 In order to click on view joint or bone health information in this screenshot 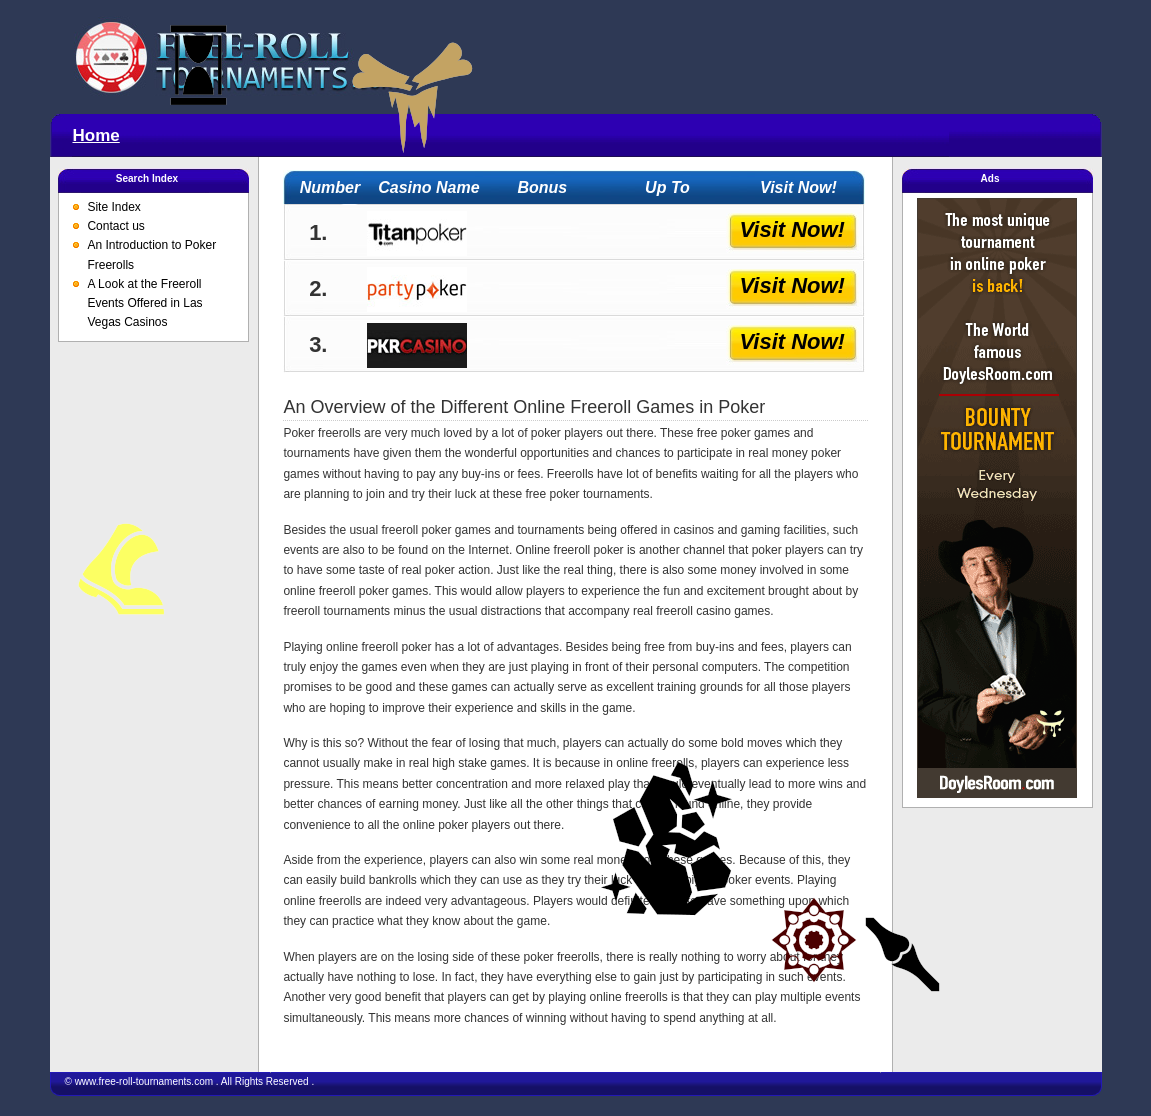, I will do `click(902, 954)`.